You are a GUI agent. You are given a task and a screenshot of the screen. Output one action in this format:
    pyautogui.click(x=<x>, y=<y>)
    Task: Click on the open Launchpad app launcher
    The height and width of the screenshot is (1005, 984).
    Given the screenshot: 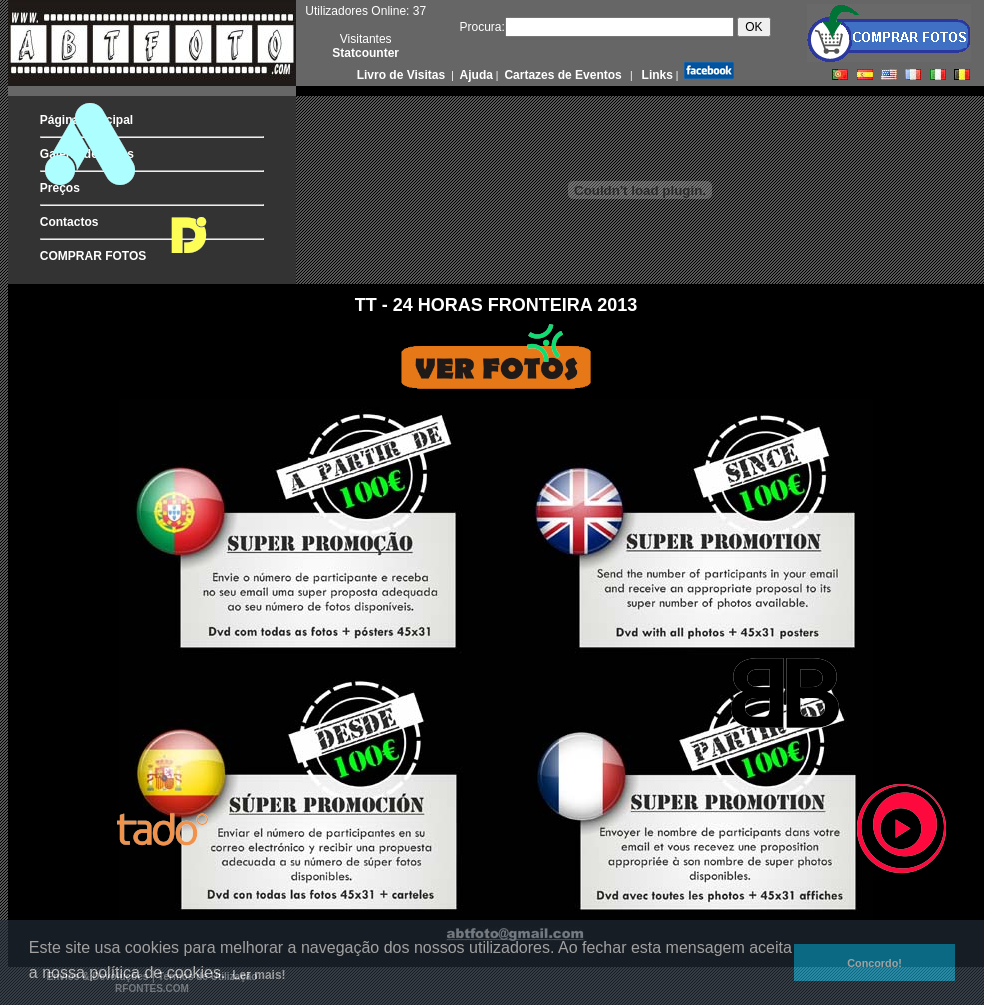 What is the action you would take?
    pyautogui.click(x=545, y=343)
    